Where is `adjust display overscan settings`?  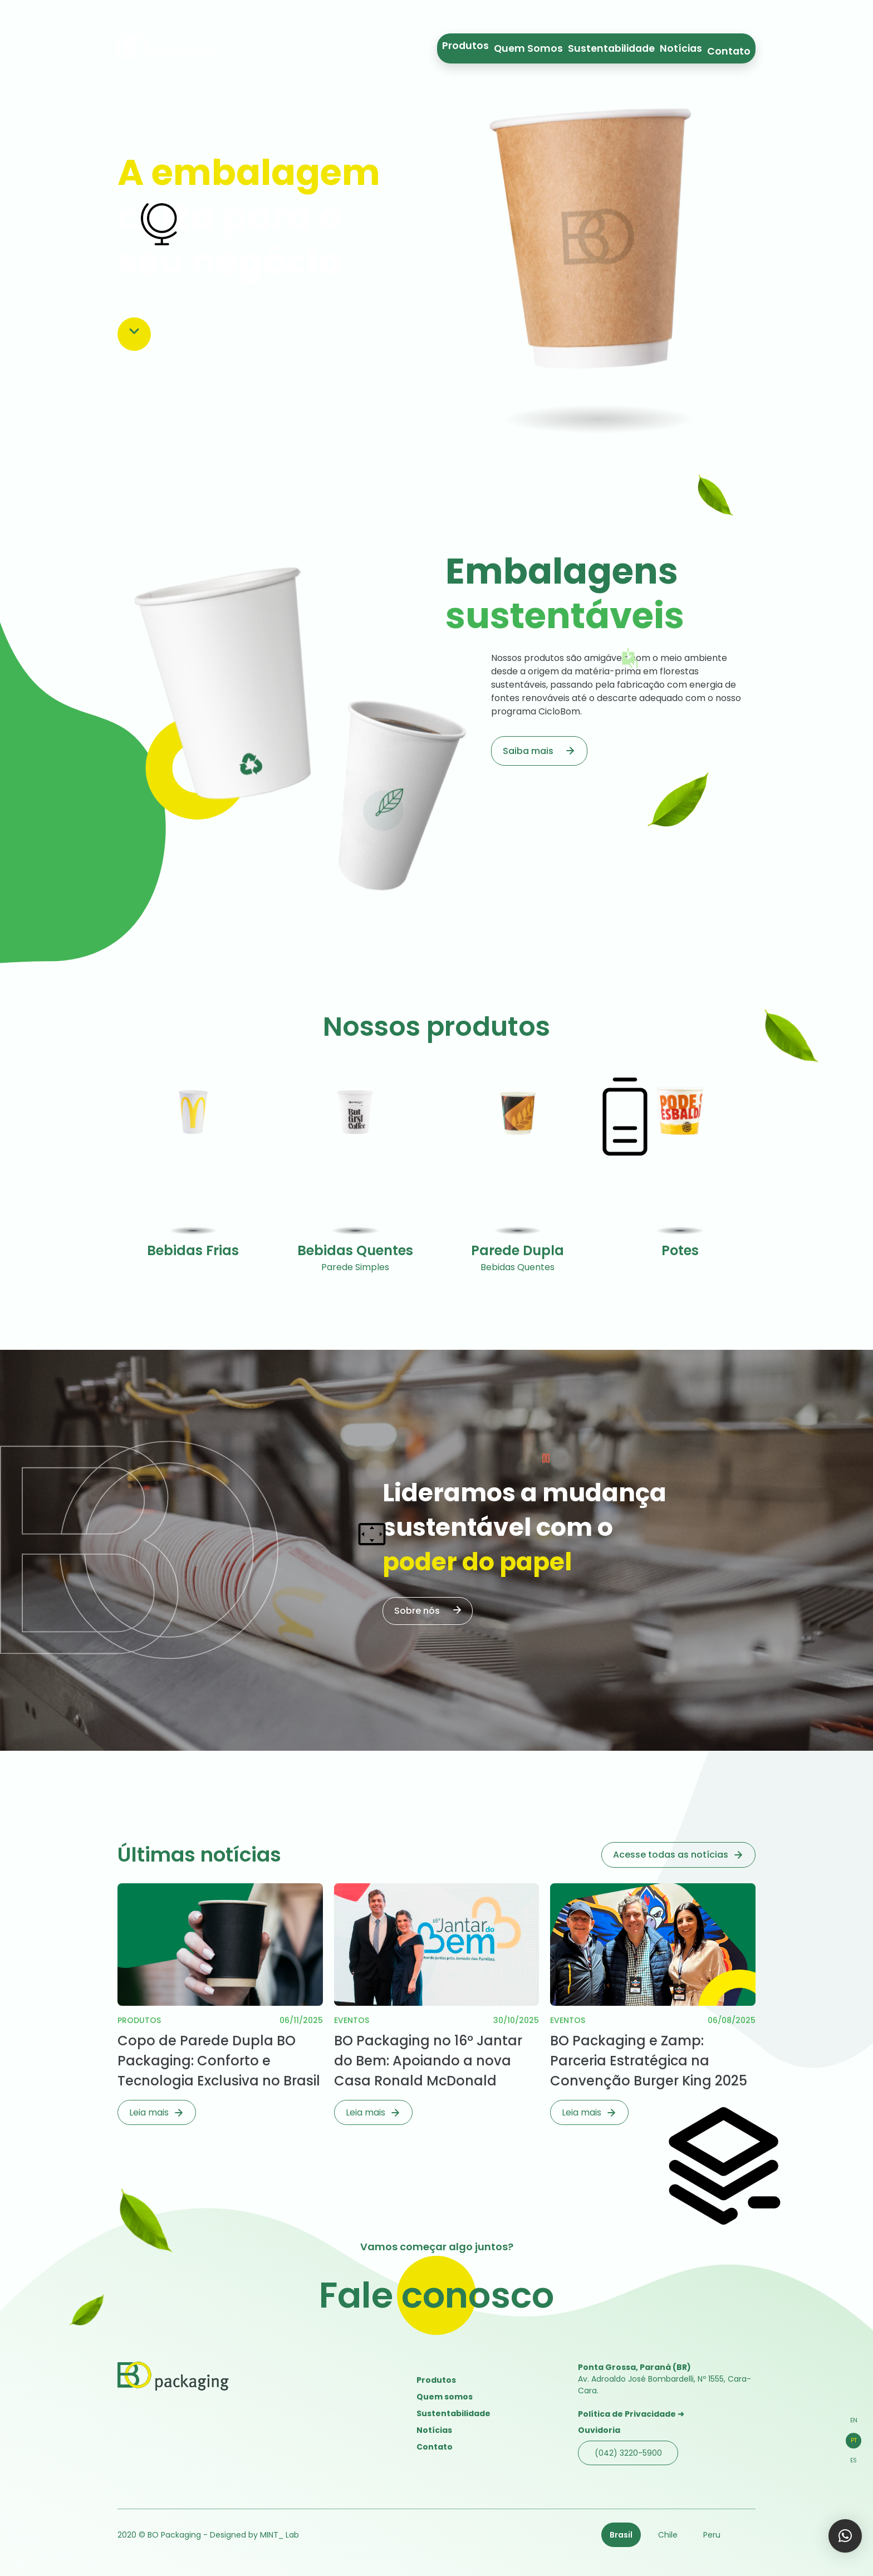 adjust display overscan settings is located at coordinates (372, 1534).